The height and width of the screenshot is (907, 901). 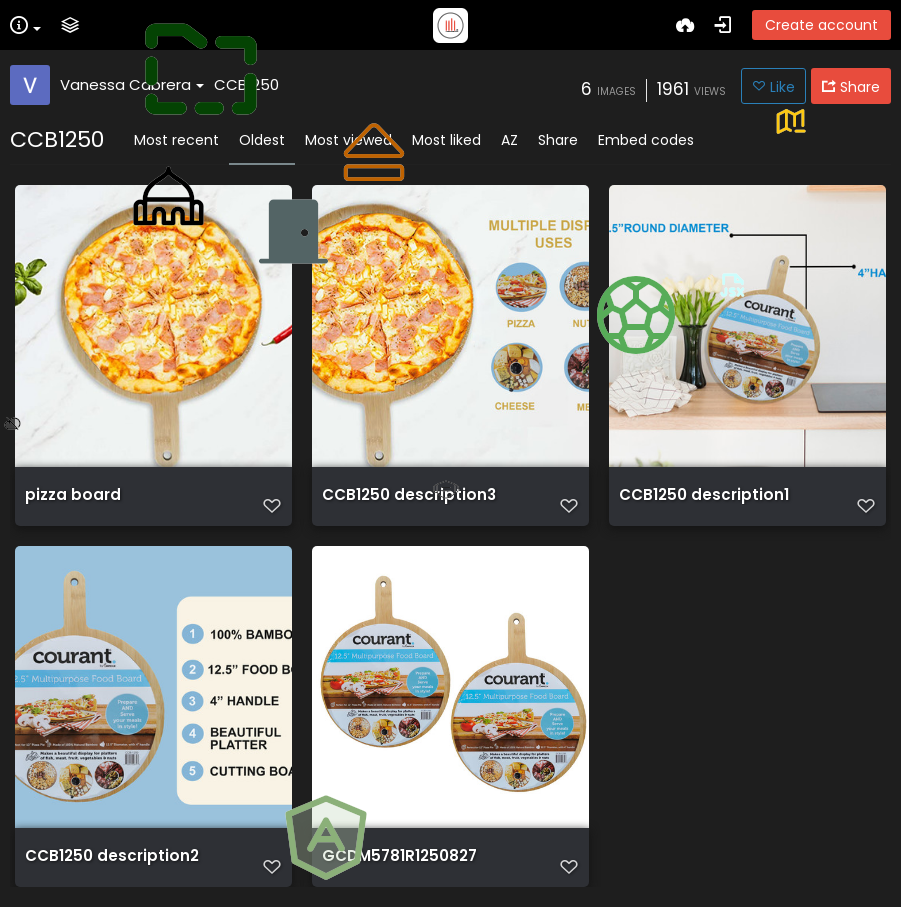 What do you see at coordinates (733, 286) in the screenshot?
I see `jsx file type indicator` at bounding box center [733, 286].